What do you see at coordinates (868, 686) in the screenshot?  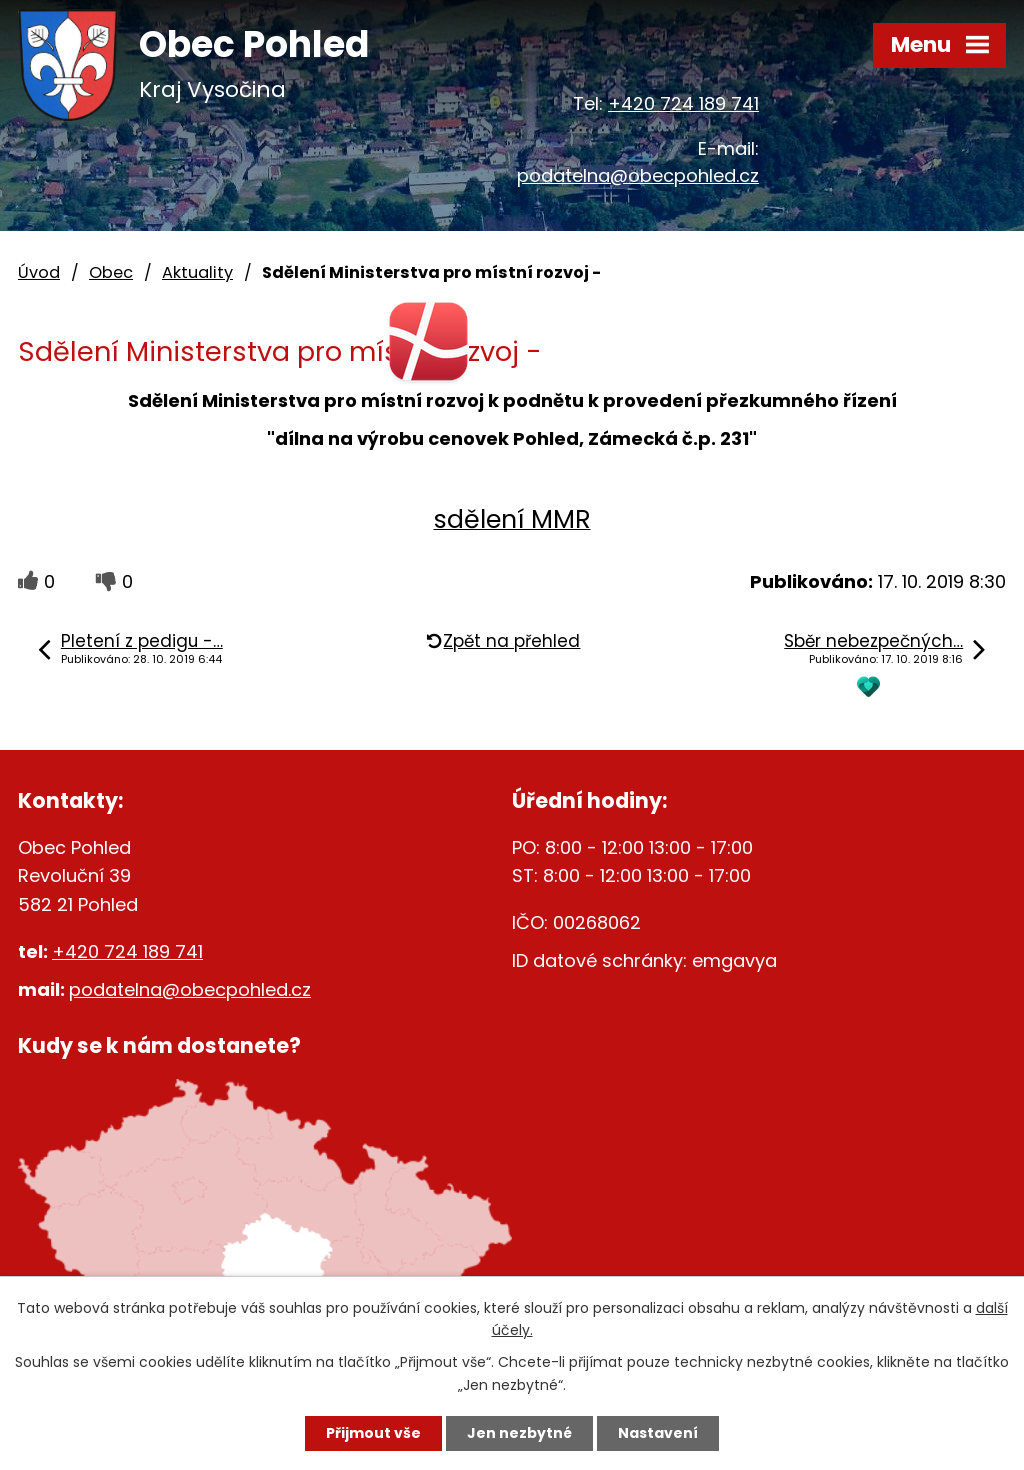 I see `open the microsoft family safety app` at bounding box center [868, 686].